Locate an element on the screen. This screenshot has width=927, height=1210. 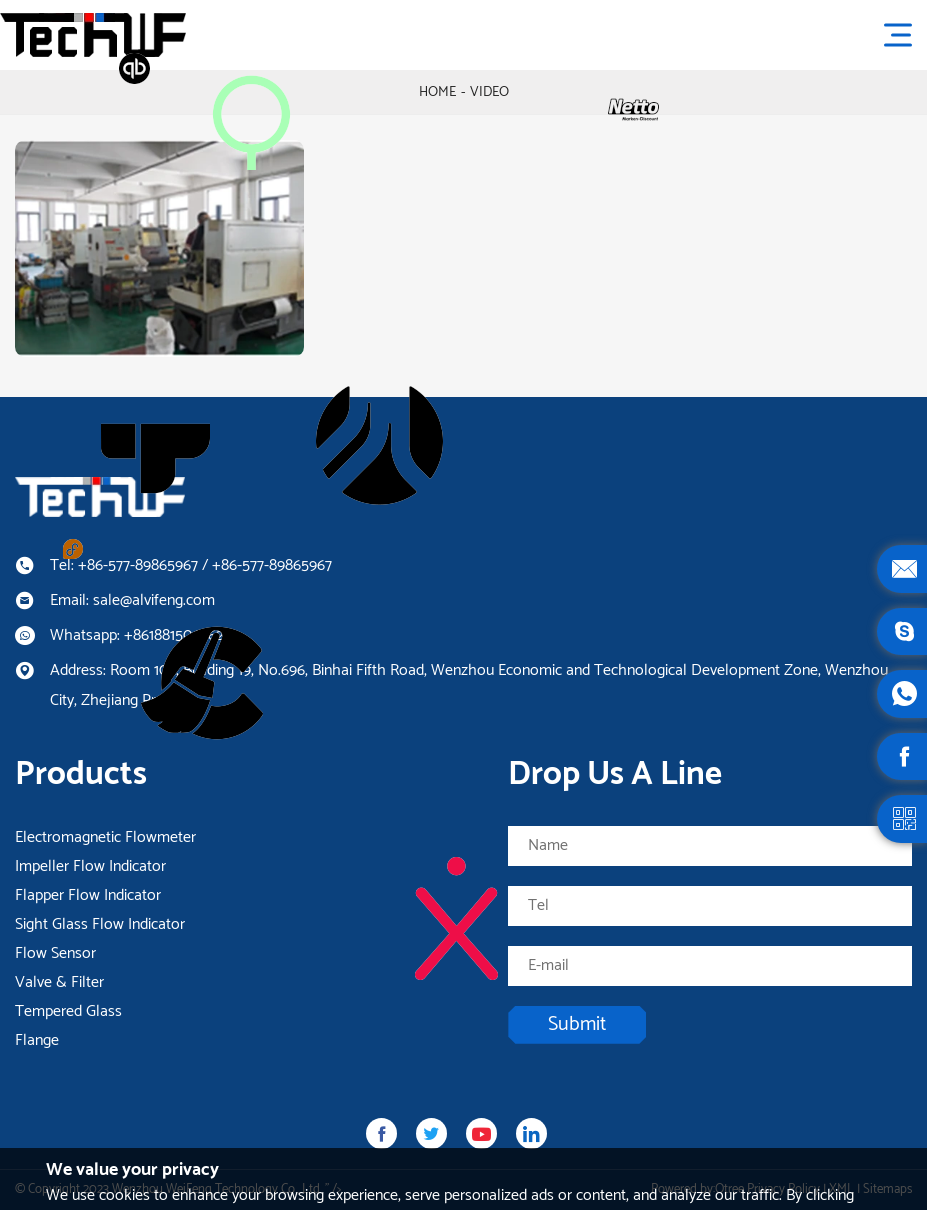
visit top.gg website is located at coordinates (155, 458).